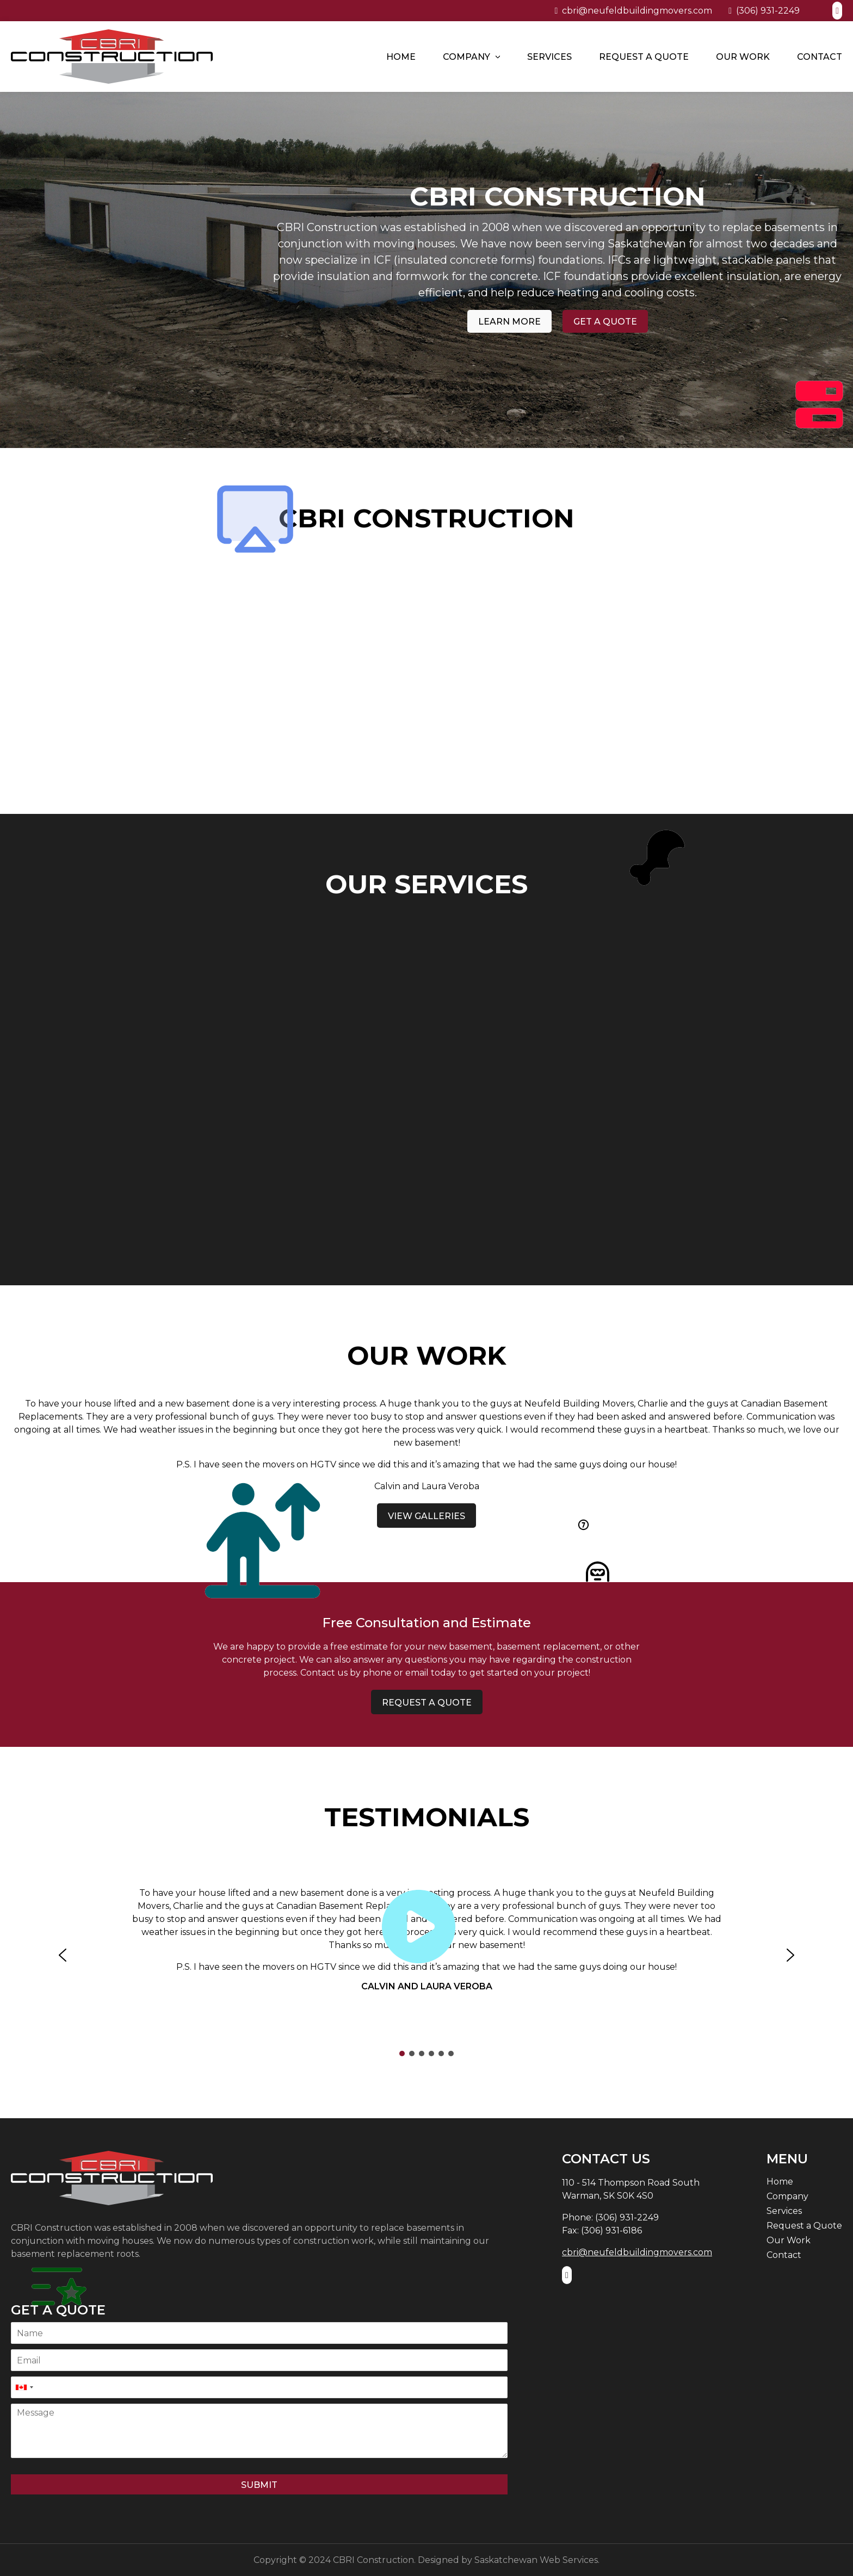 This screenshot has width=853, height=2576. What do you see at coordinates (657, 857) in the screenshot?
I see `access food or dining options` at bounding box center [657, 857].